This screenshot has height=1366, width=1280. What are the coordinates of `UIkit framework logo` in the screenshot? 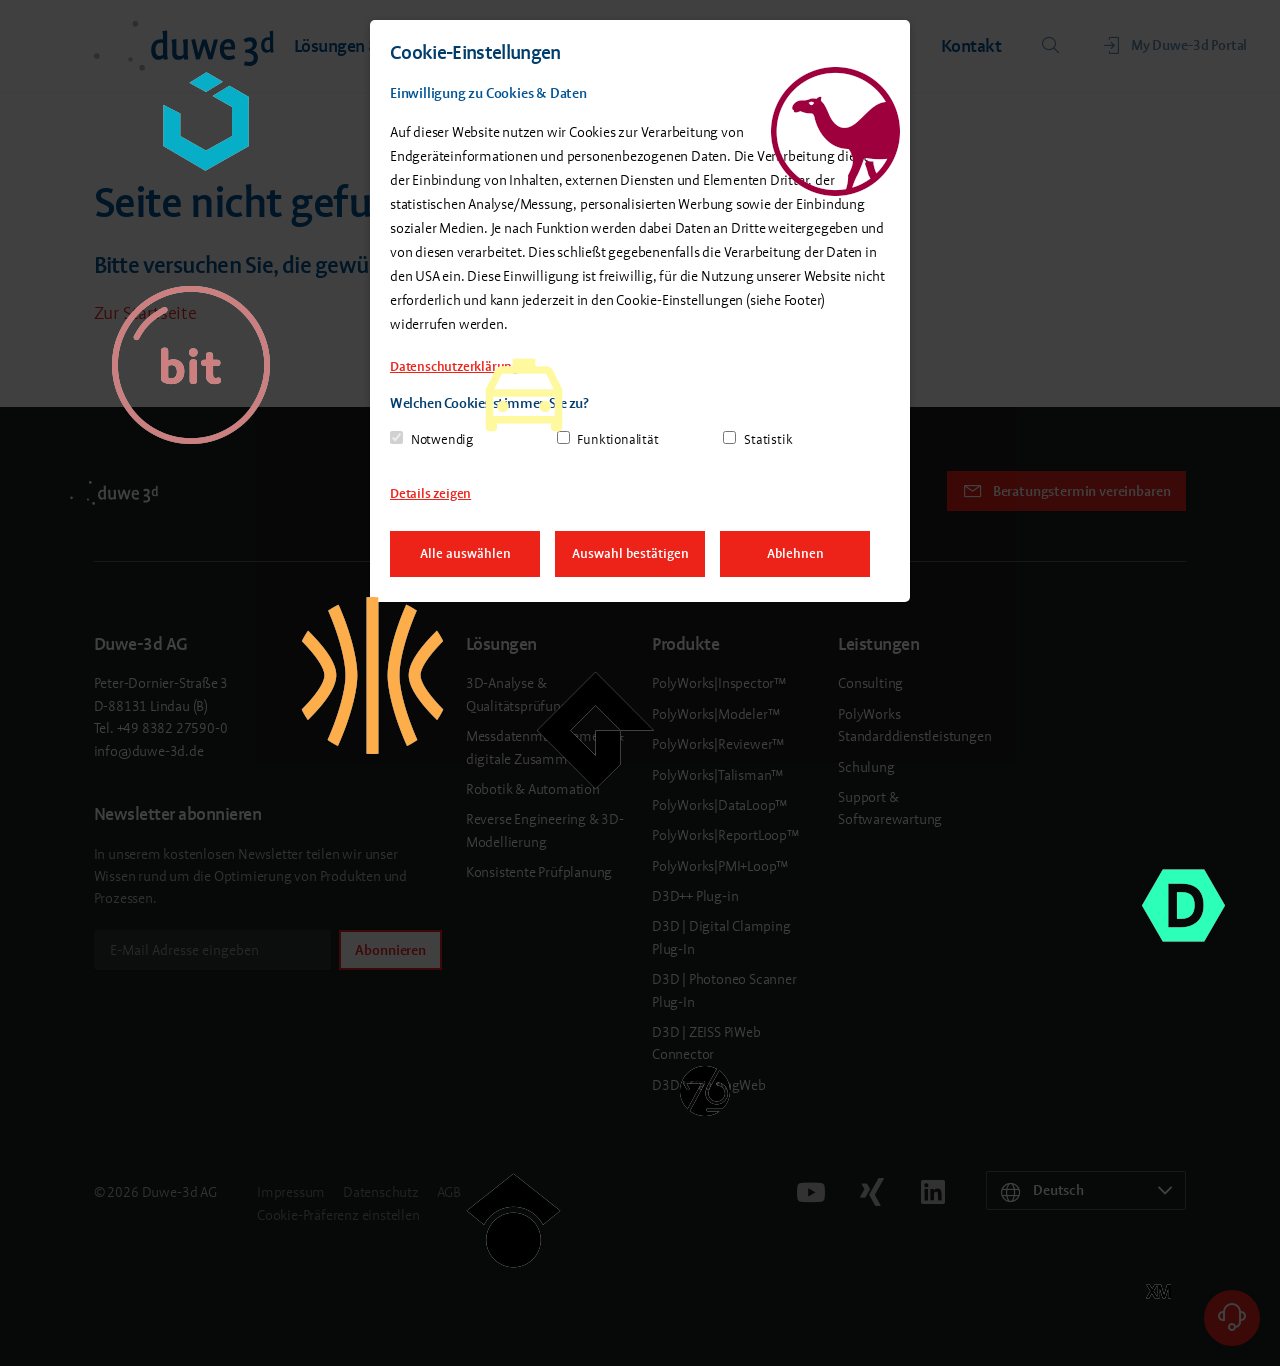 It's located at (206, 121).